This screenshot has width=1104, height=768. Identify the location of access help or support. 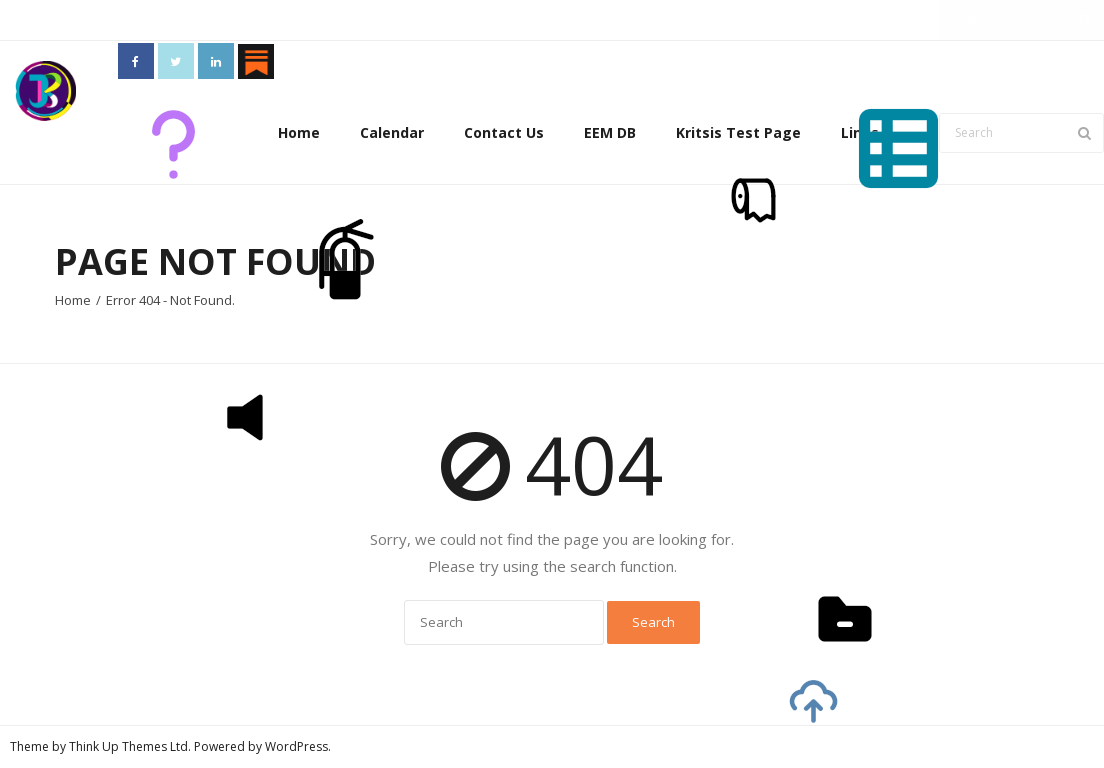
(173, 144).